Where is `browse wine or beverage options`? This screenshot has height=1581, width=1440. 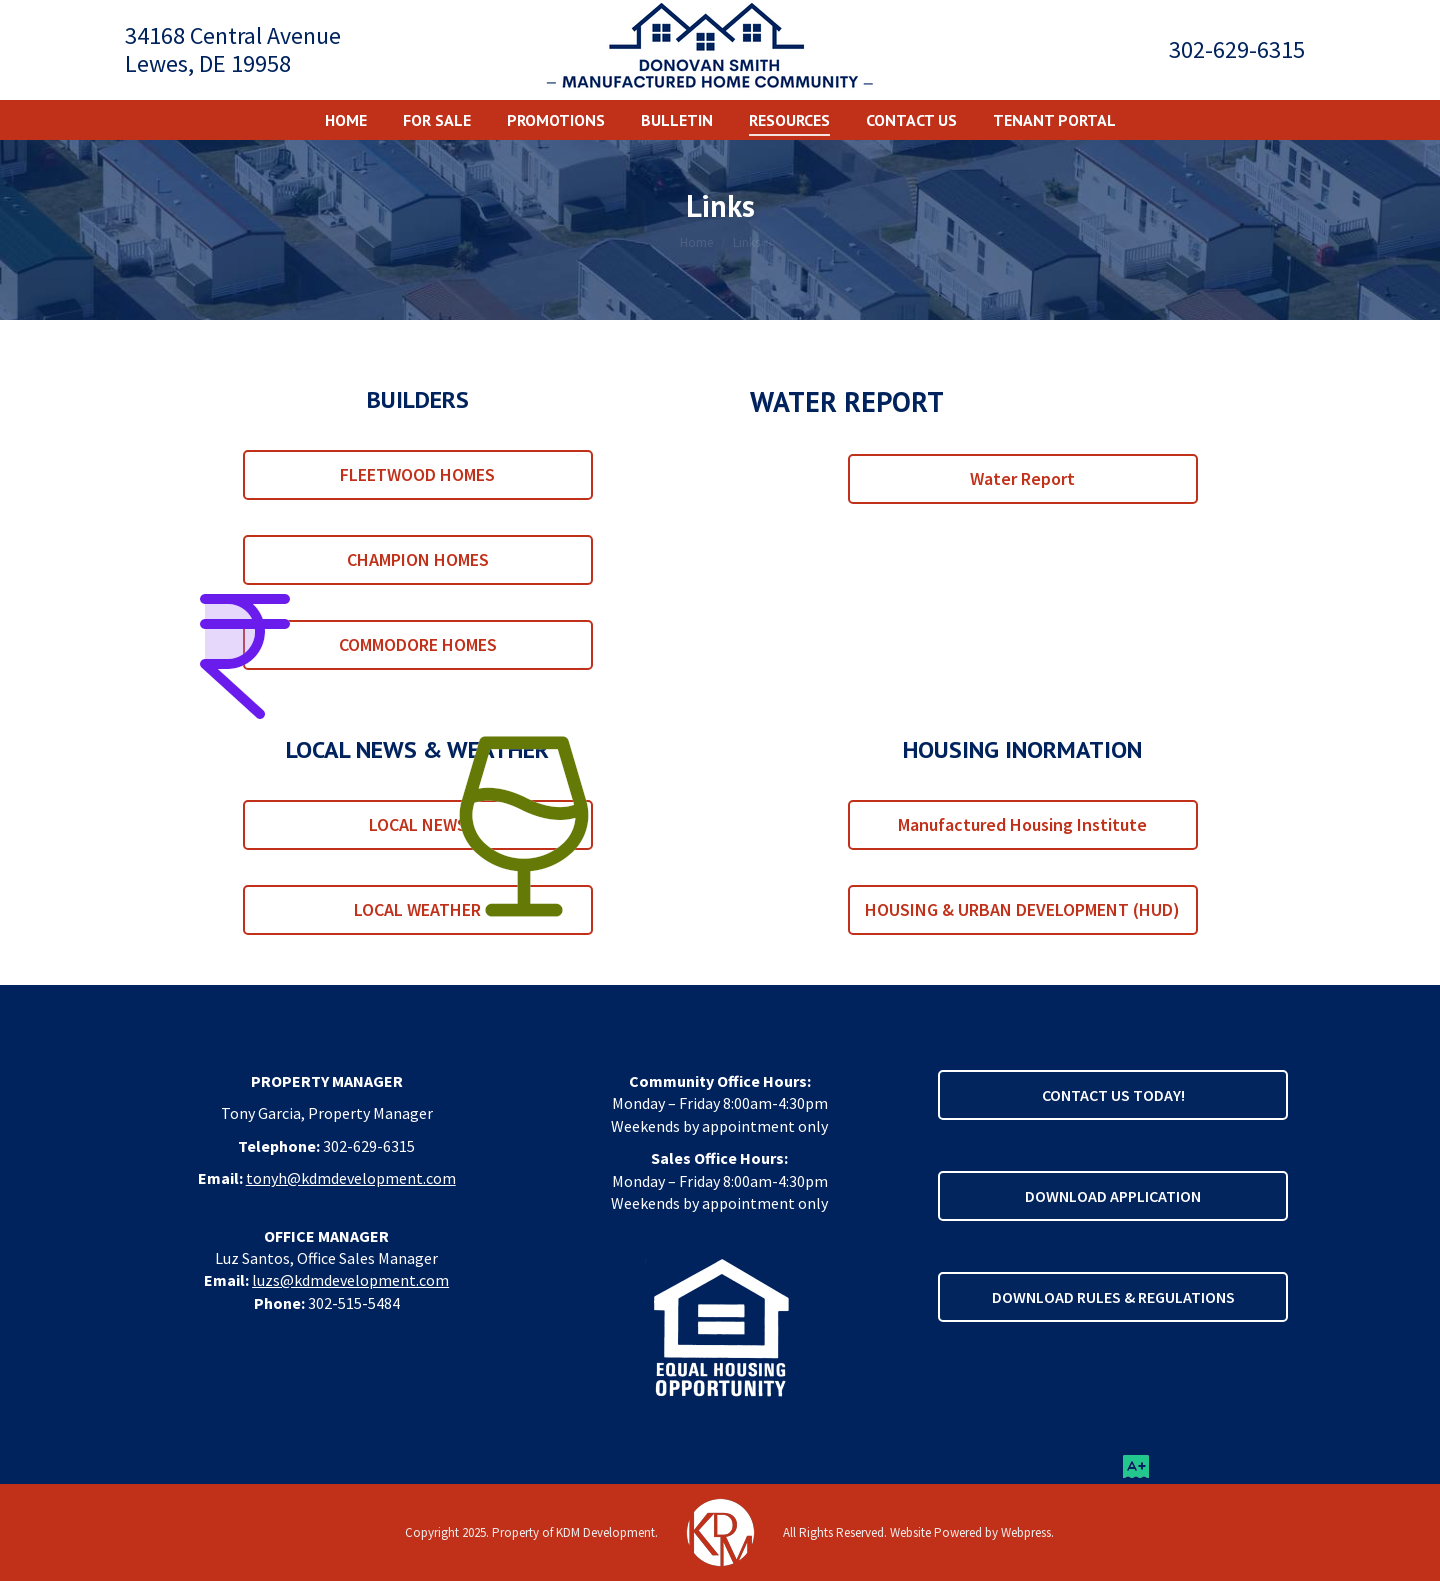 browse wine or beverage options is located at coordinates (524, 820).